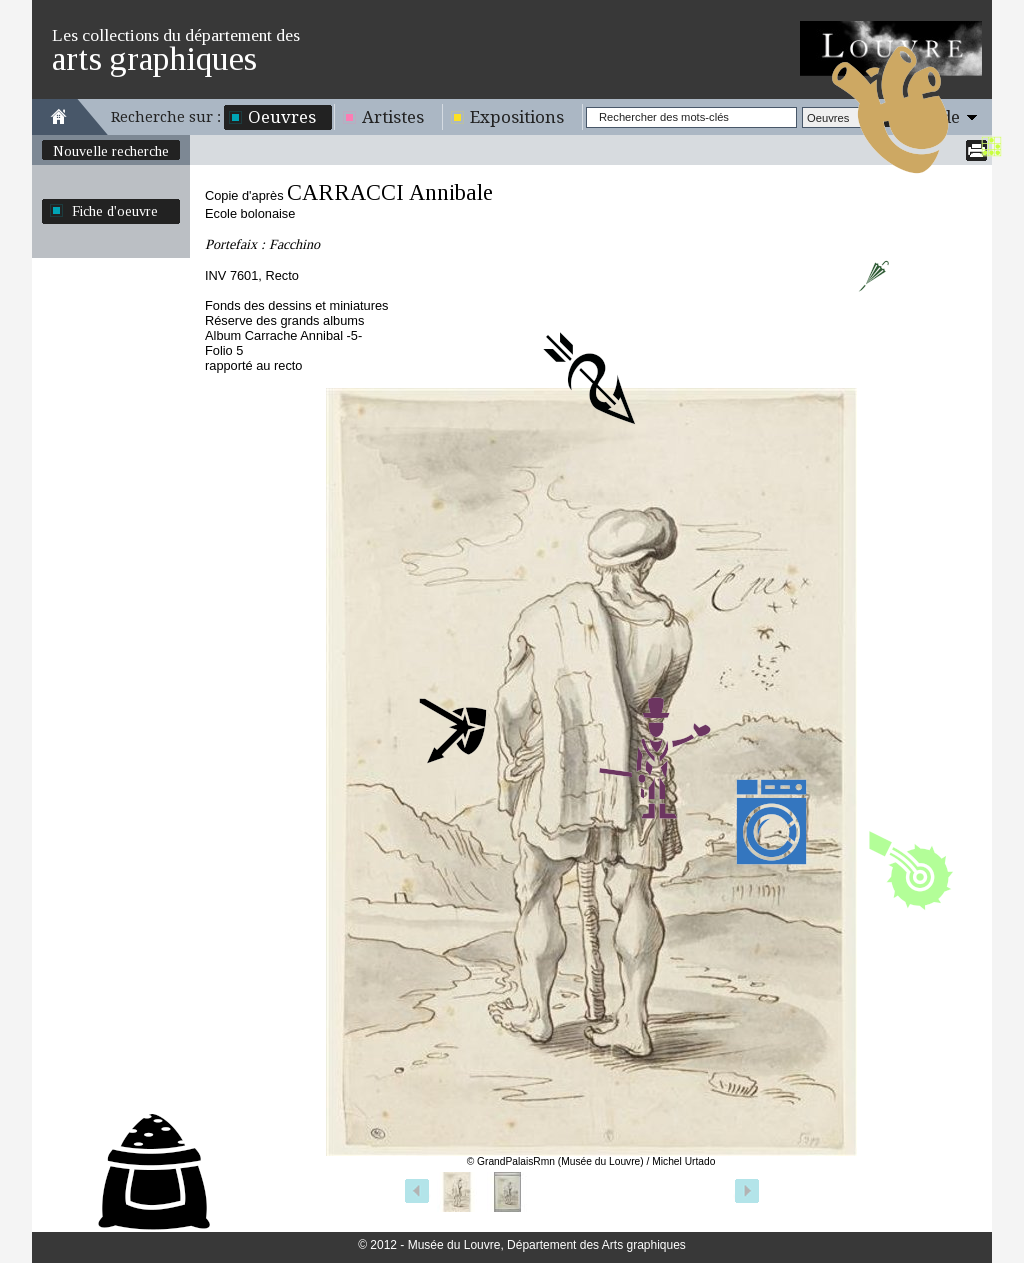 The image size is (1024, 1263). What do you see at coordinates (153, 1168) in the screenshot?
I see `indicates a powder or ingredient item in inventory` at bounding box center [153, 1168].